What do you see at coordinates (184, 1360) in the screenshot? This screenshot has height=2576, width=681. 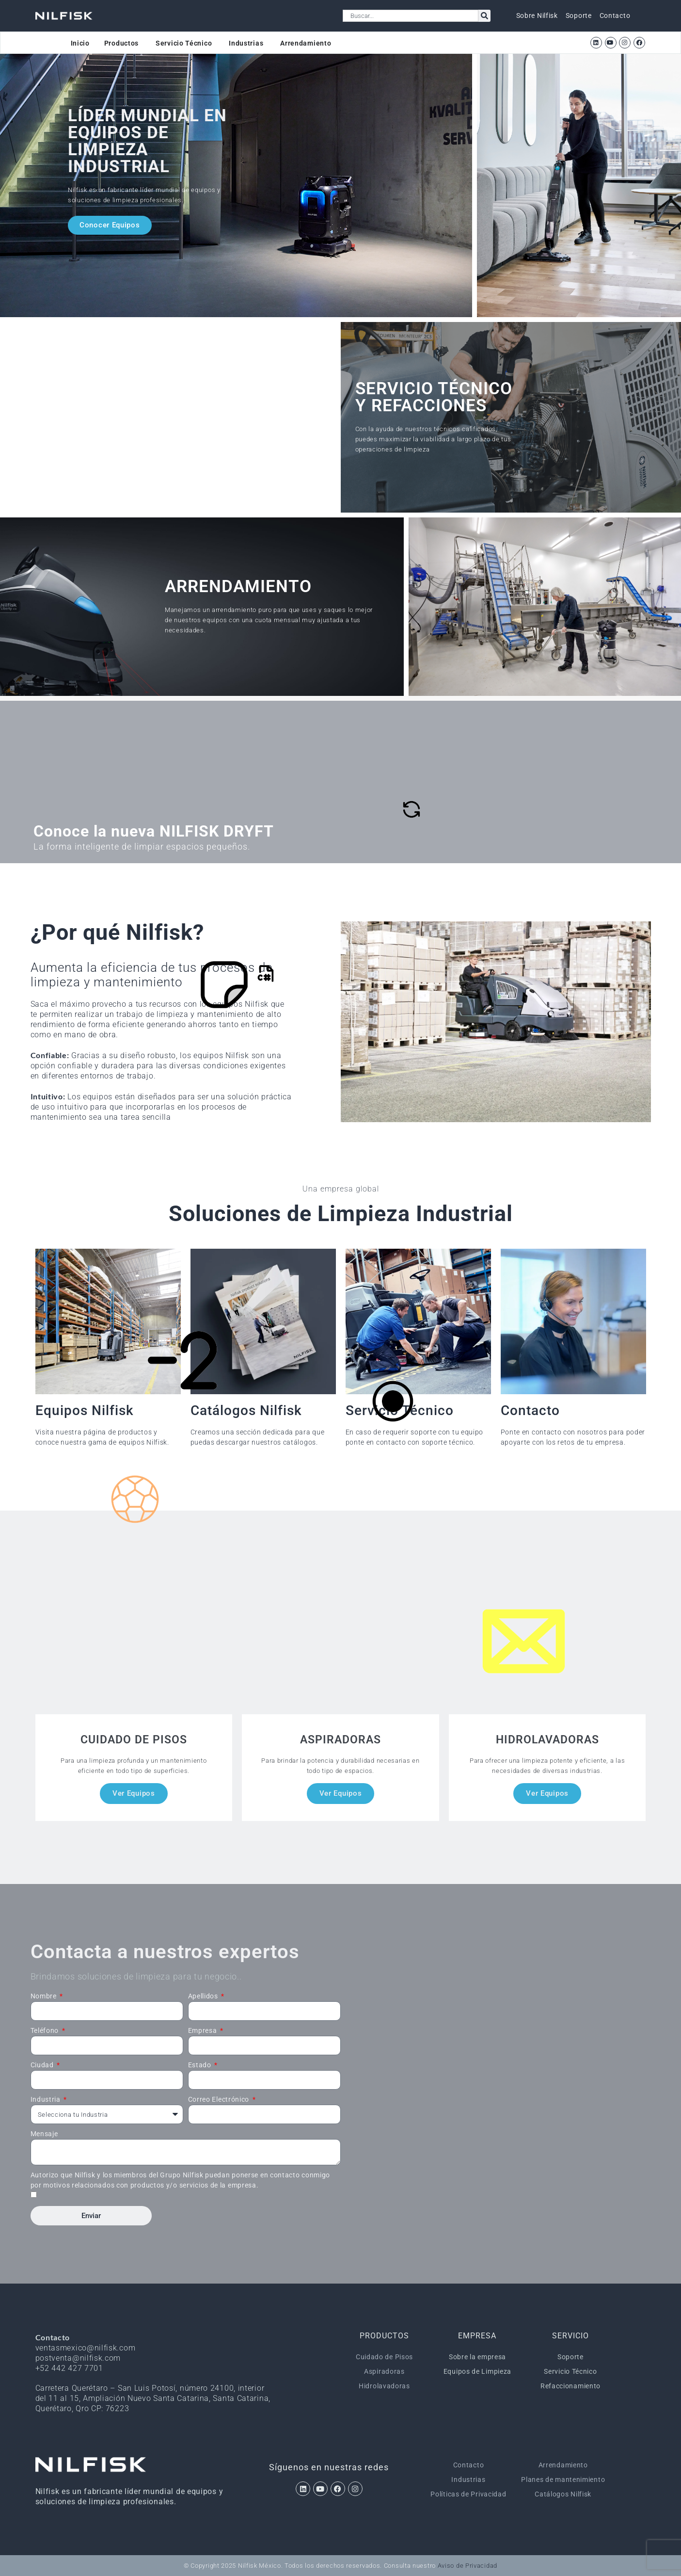 I see `decrease exposure by 2 stops` at bounding box center [184, 1360].